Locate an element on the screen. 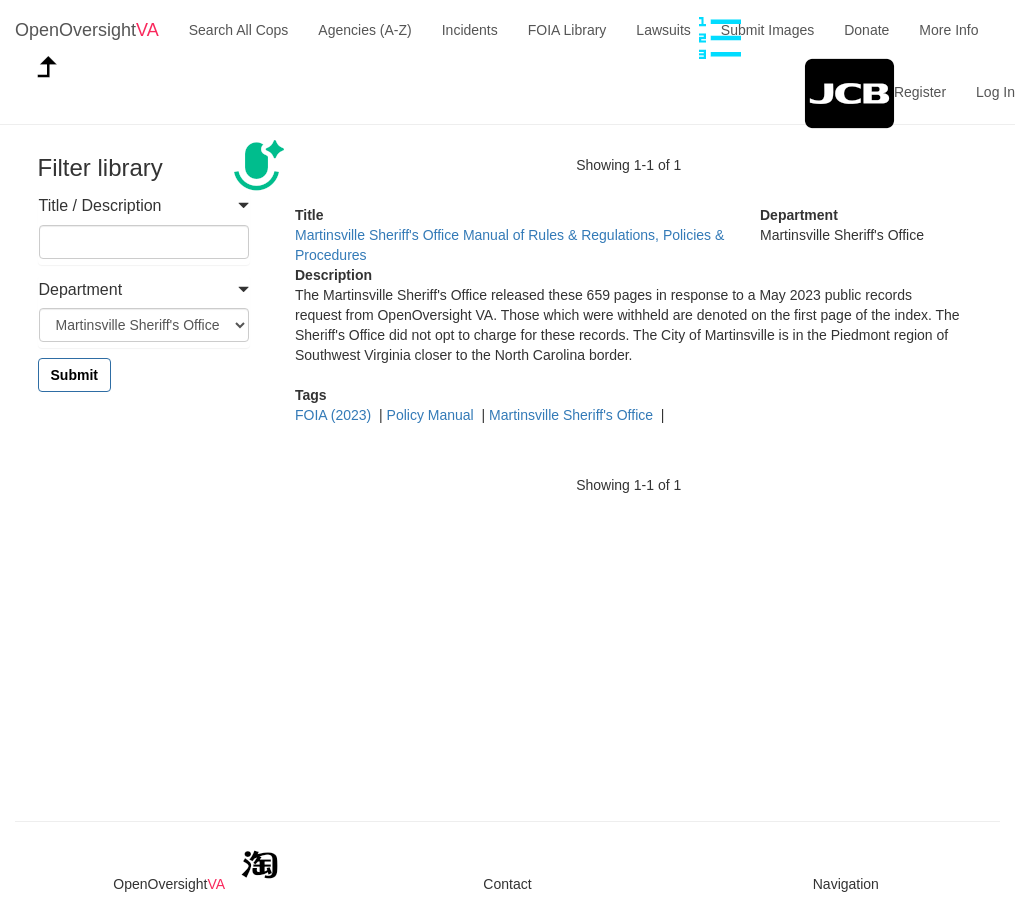  turn right then continue forward is located at coordinates (47, 68).